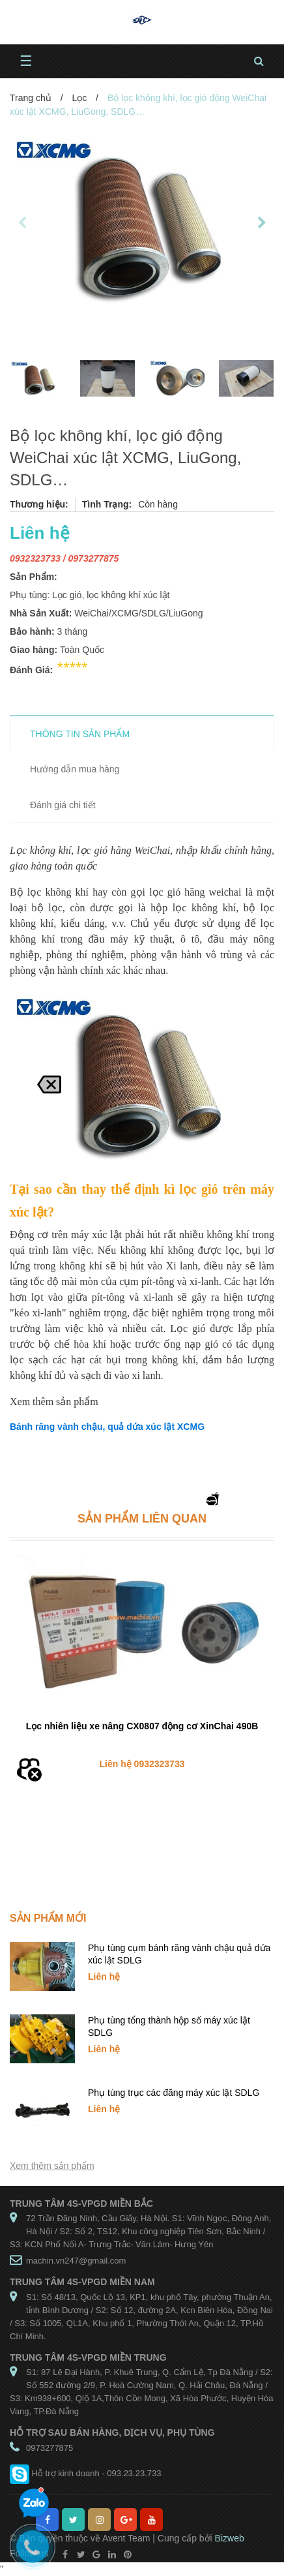 Image resolution: width=284 pixels, height=2576 pixels. I want to click on browse nearby fast food restaurants, so click(212, 1498).